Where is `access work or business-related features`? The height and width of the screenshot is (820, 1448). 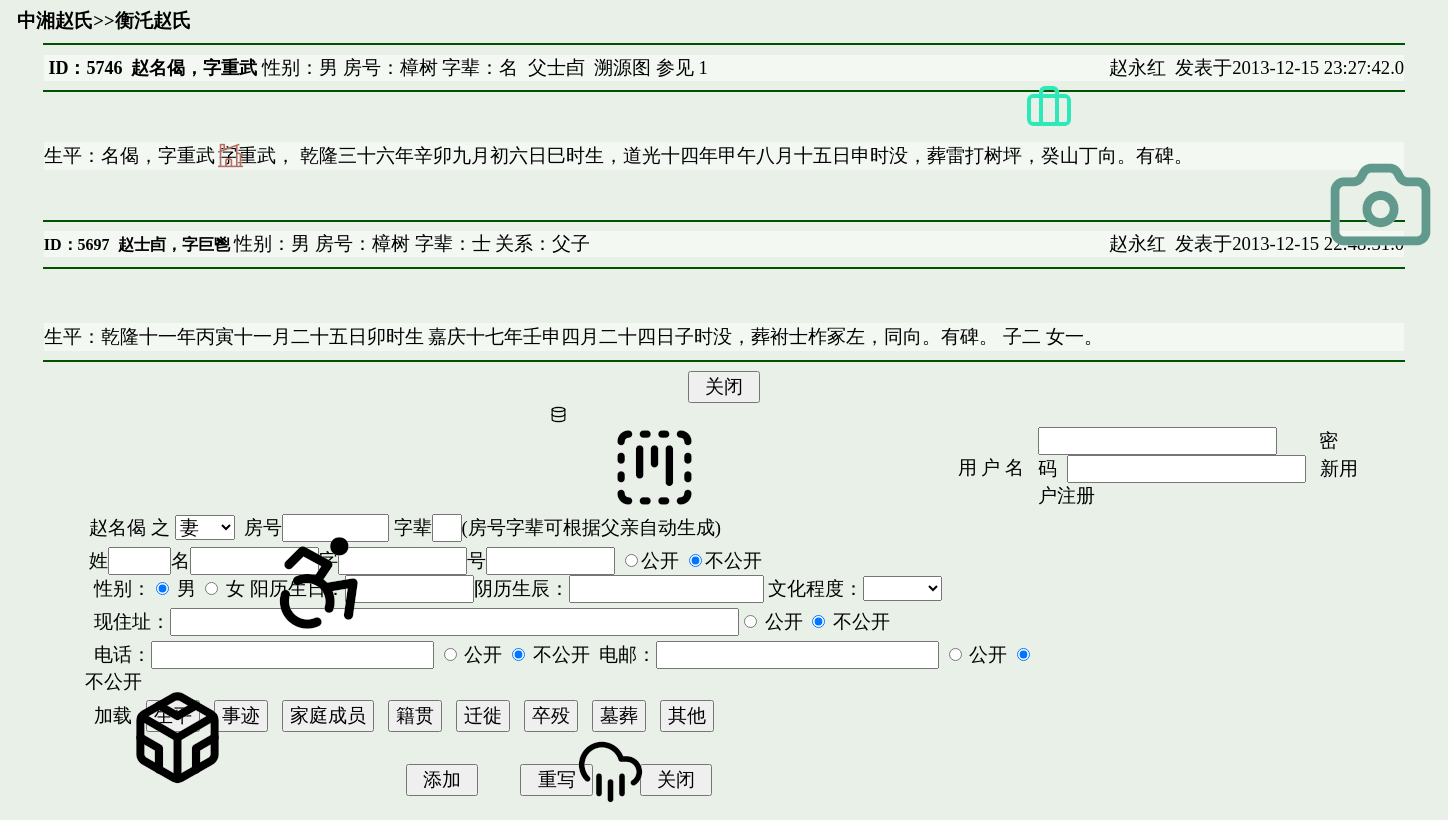
access work or business-related features is located at coordinates (1049, 108).